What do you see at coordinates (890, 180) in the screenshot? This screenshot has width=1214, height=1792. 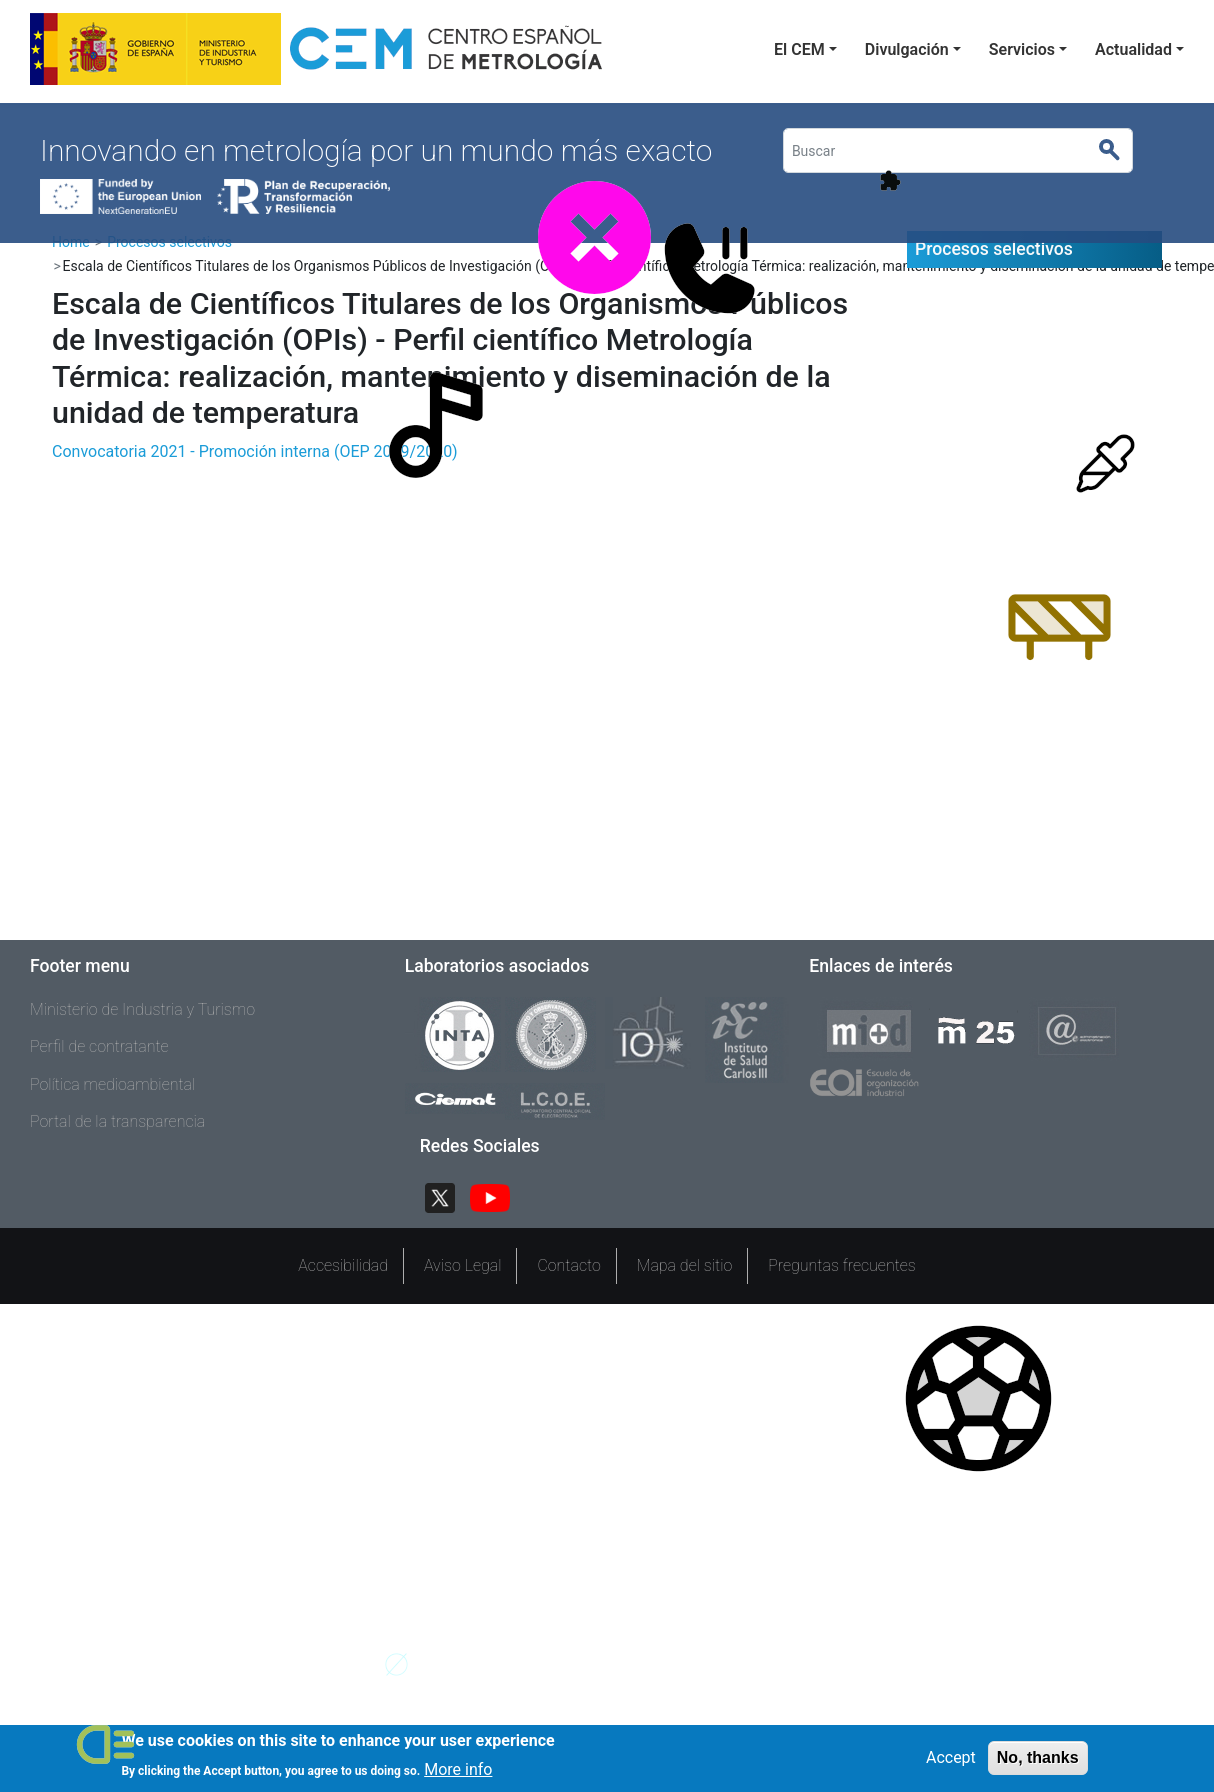 I see `manage browser extensions` at bounding box center [890, 180].